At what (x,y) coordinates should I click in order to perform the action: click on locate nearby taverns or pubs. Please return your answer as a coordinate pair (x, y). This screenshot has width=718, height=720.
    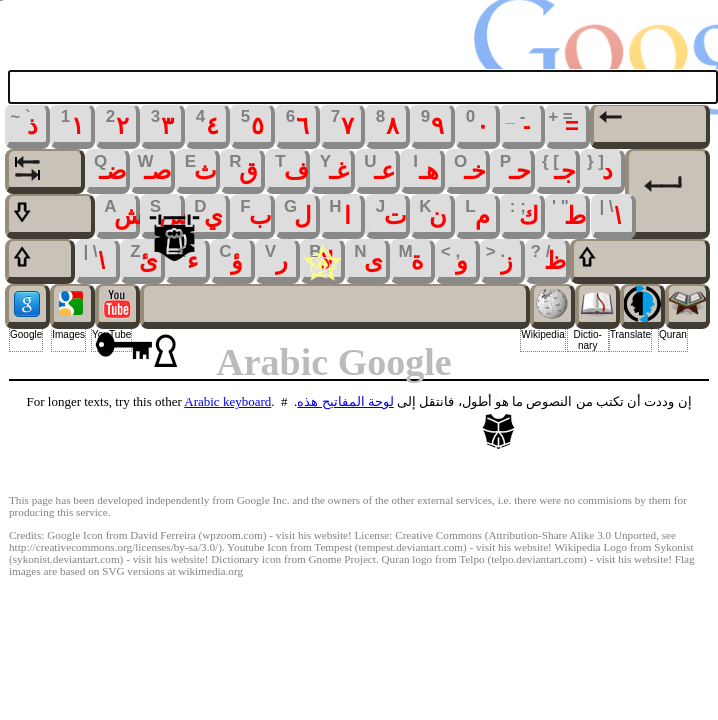
    Looking at the image, I should click on (174, 237).